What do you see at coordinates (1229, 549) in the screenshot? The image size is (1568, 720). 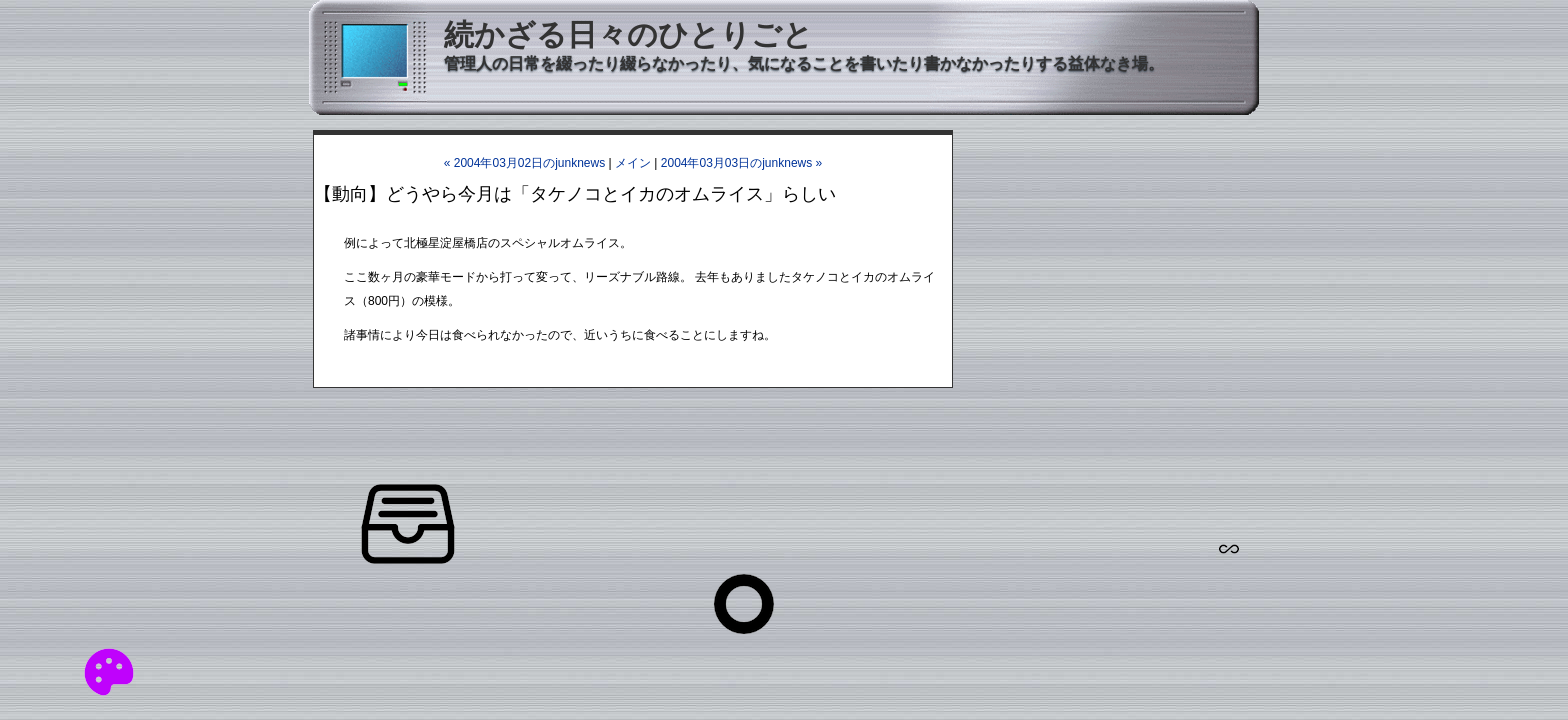 I see `indicates unlimited or infinite capacity` at bounding box center [1229, 549].